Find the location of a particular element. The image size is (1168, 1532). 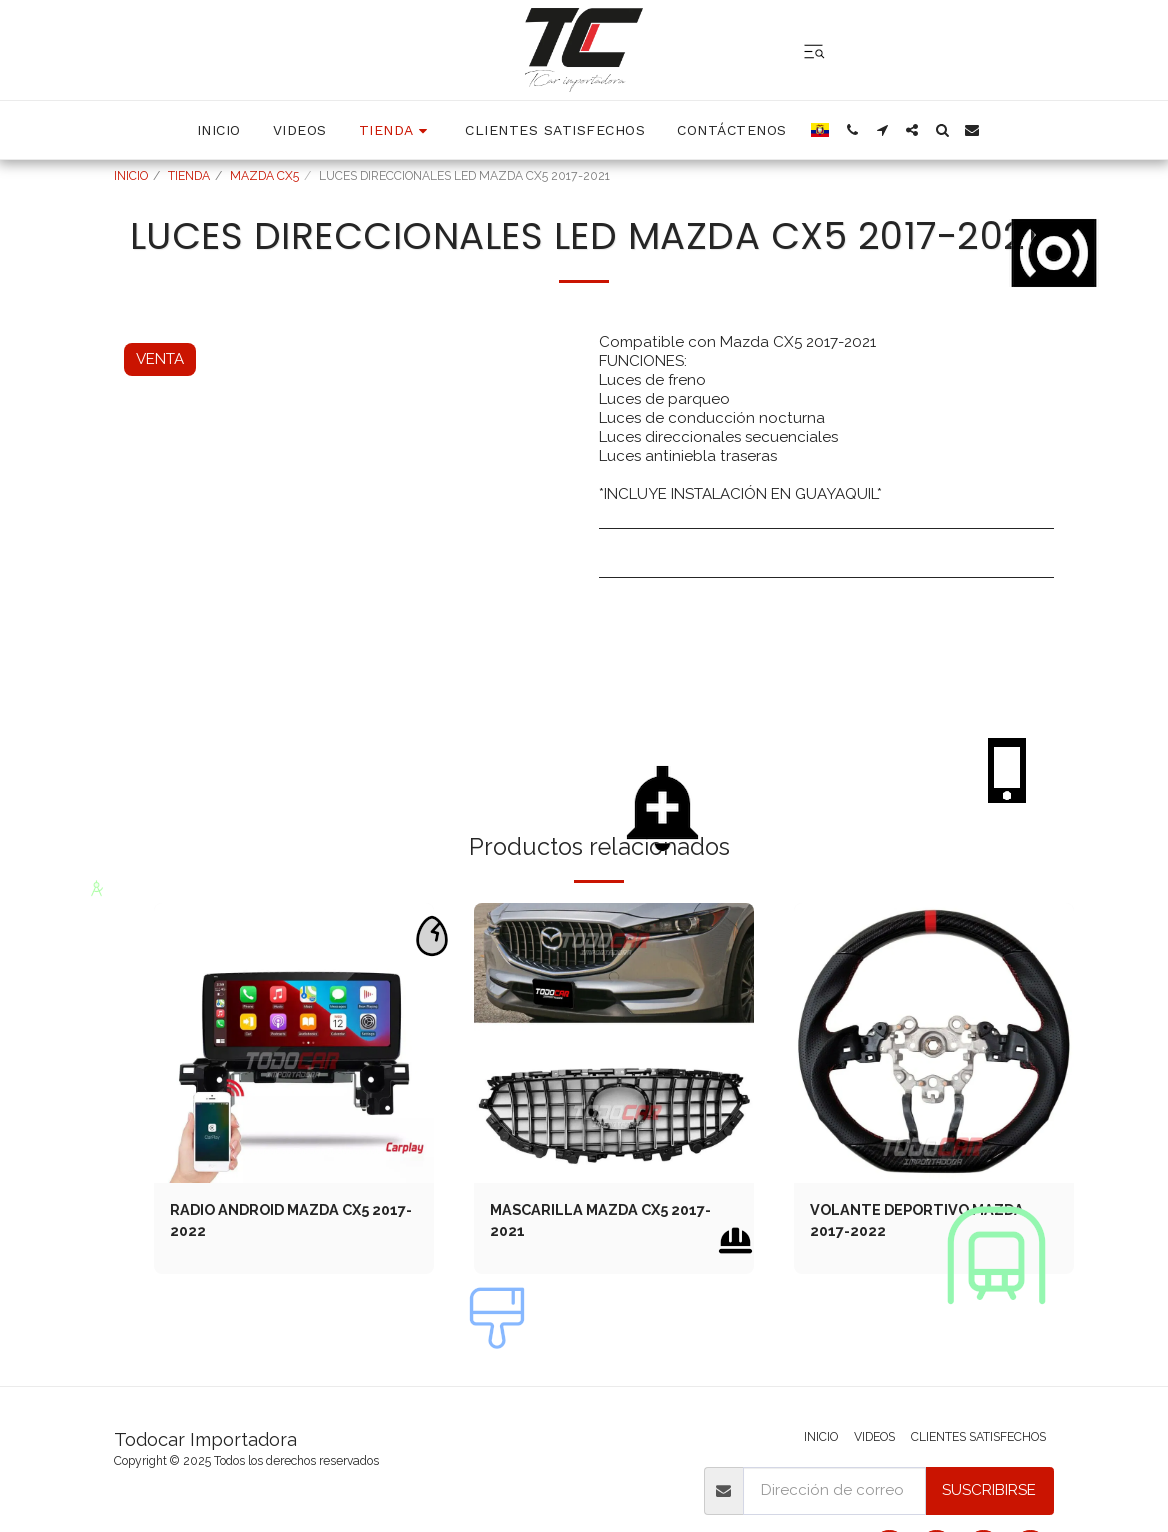

enable surround sound audio output is located at coordinates (1054, 253).